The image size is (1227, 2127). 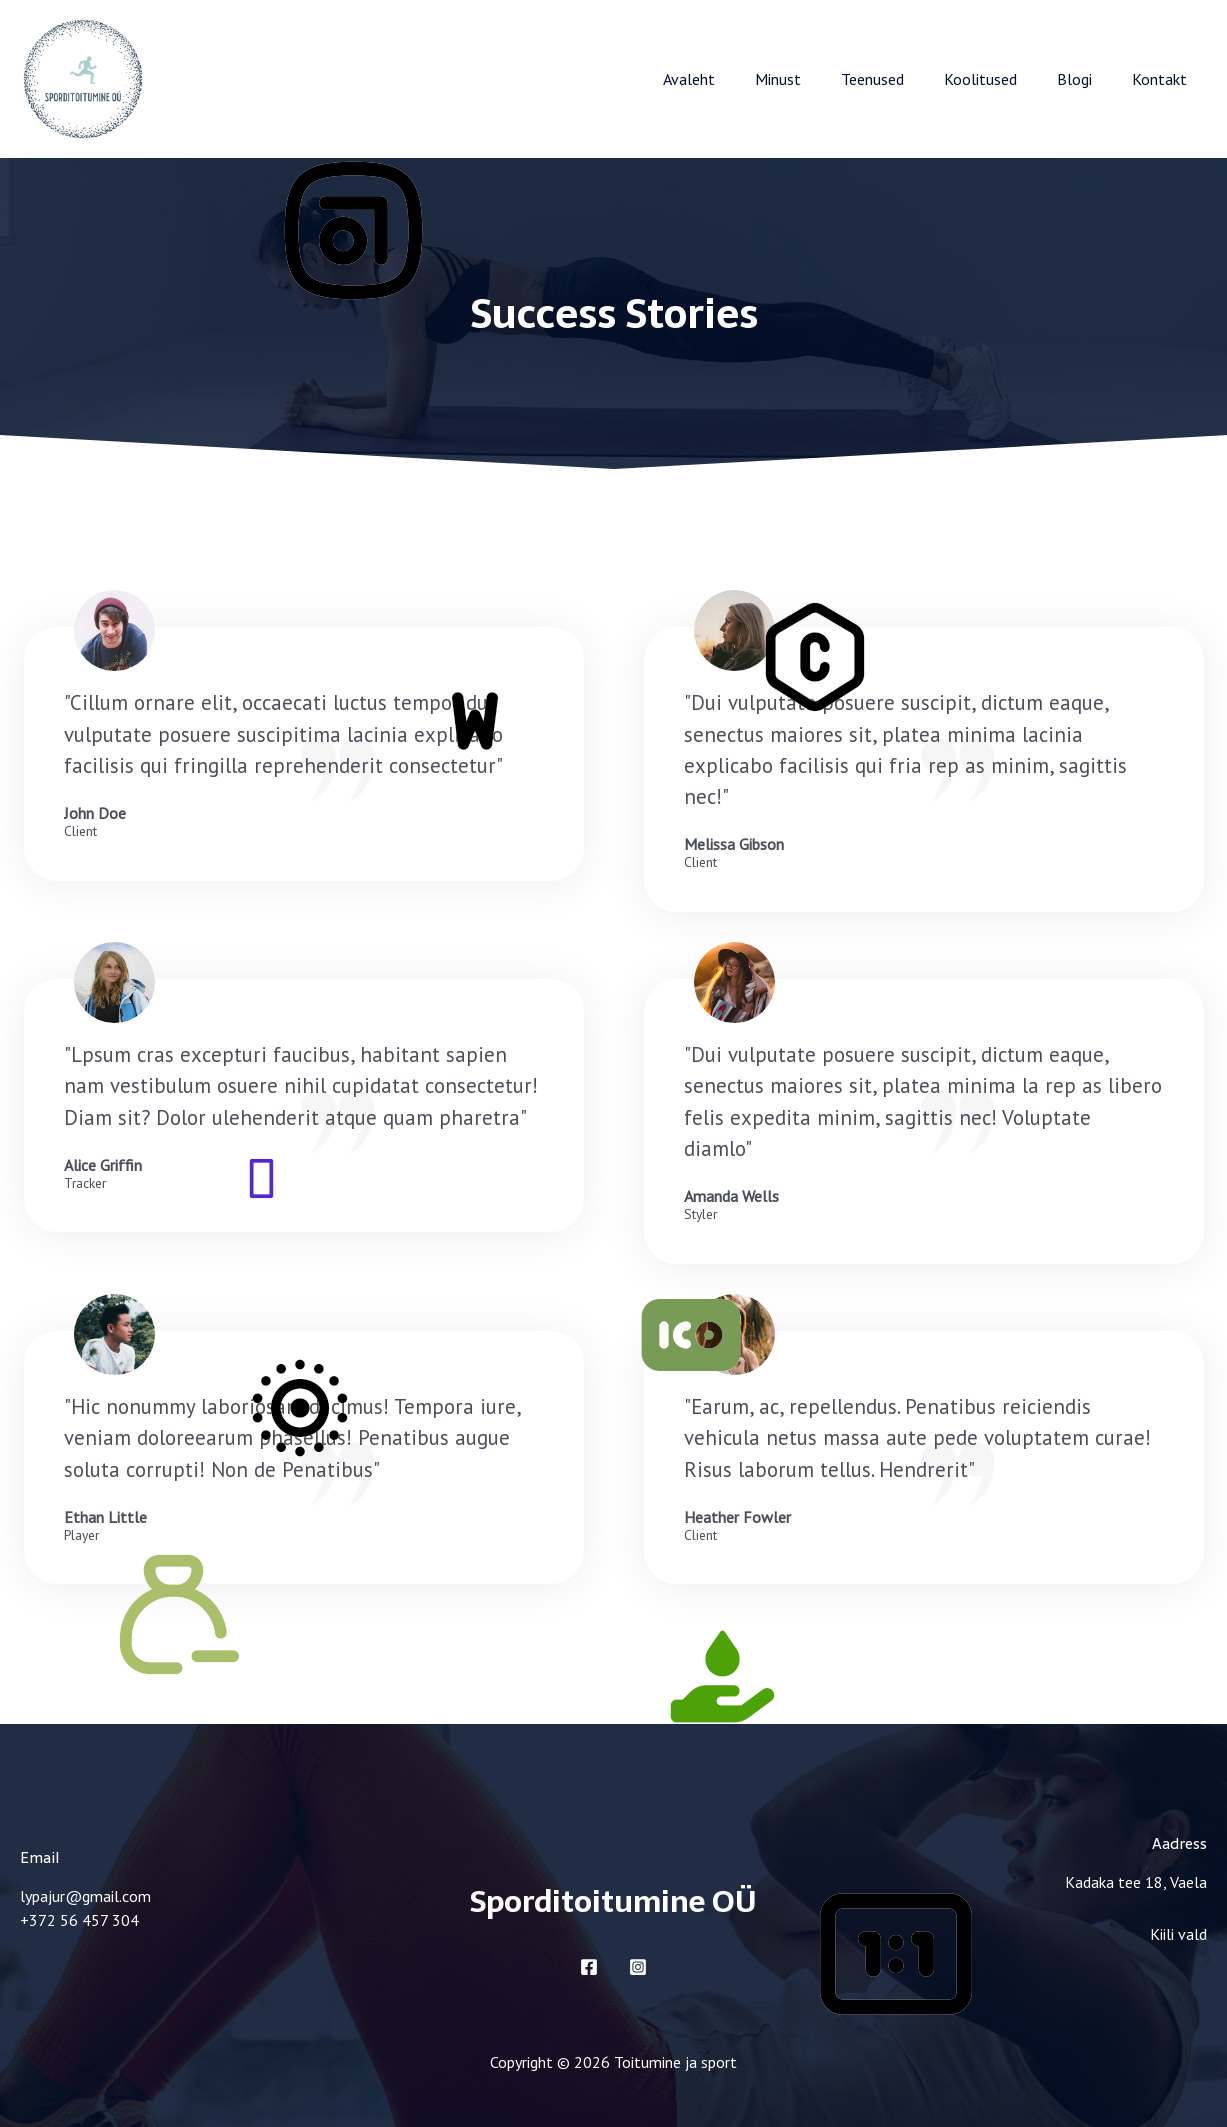 I want to click on capture a live photo, so click(x=300, y=1408).